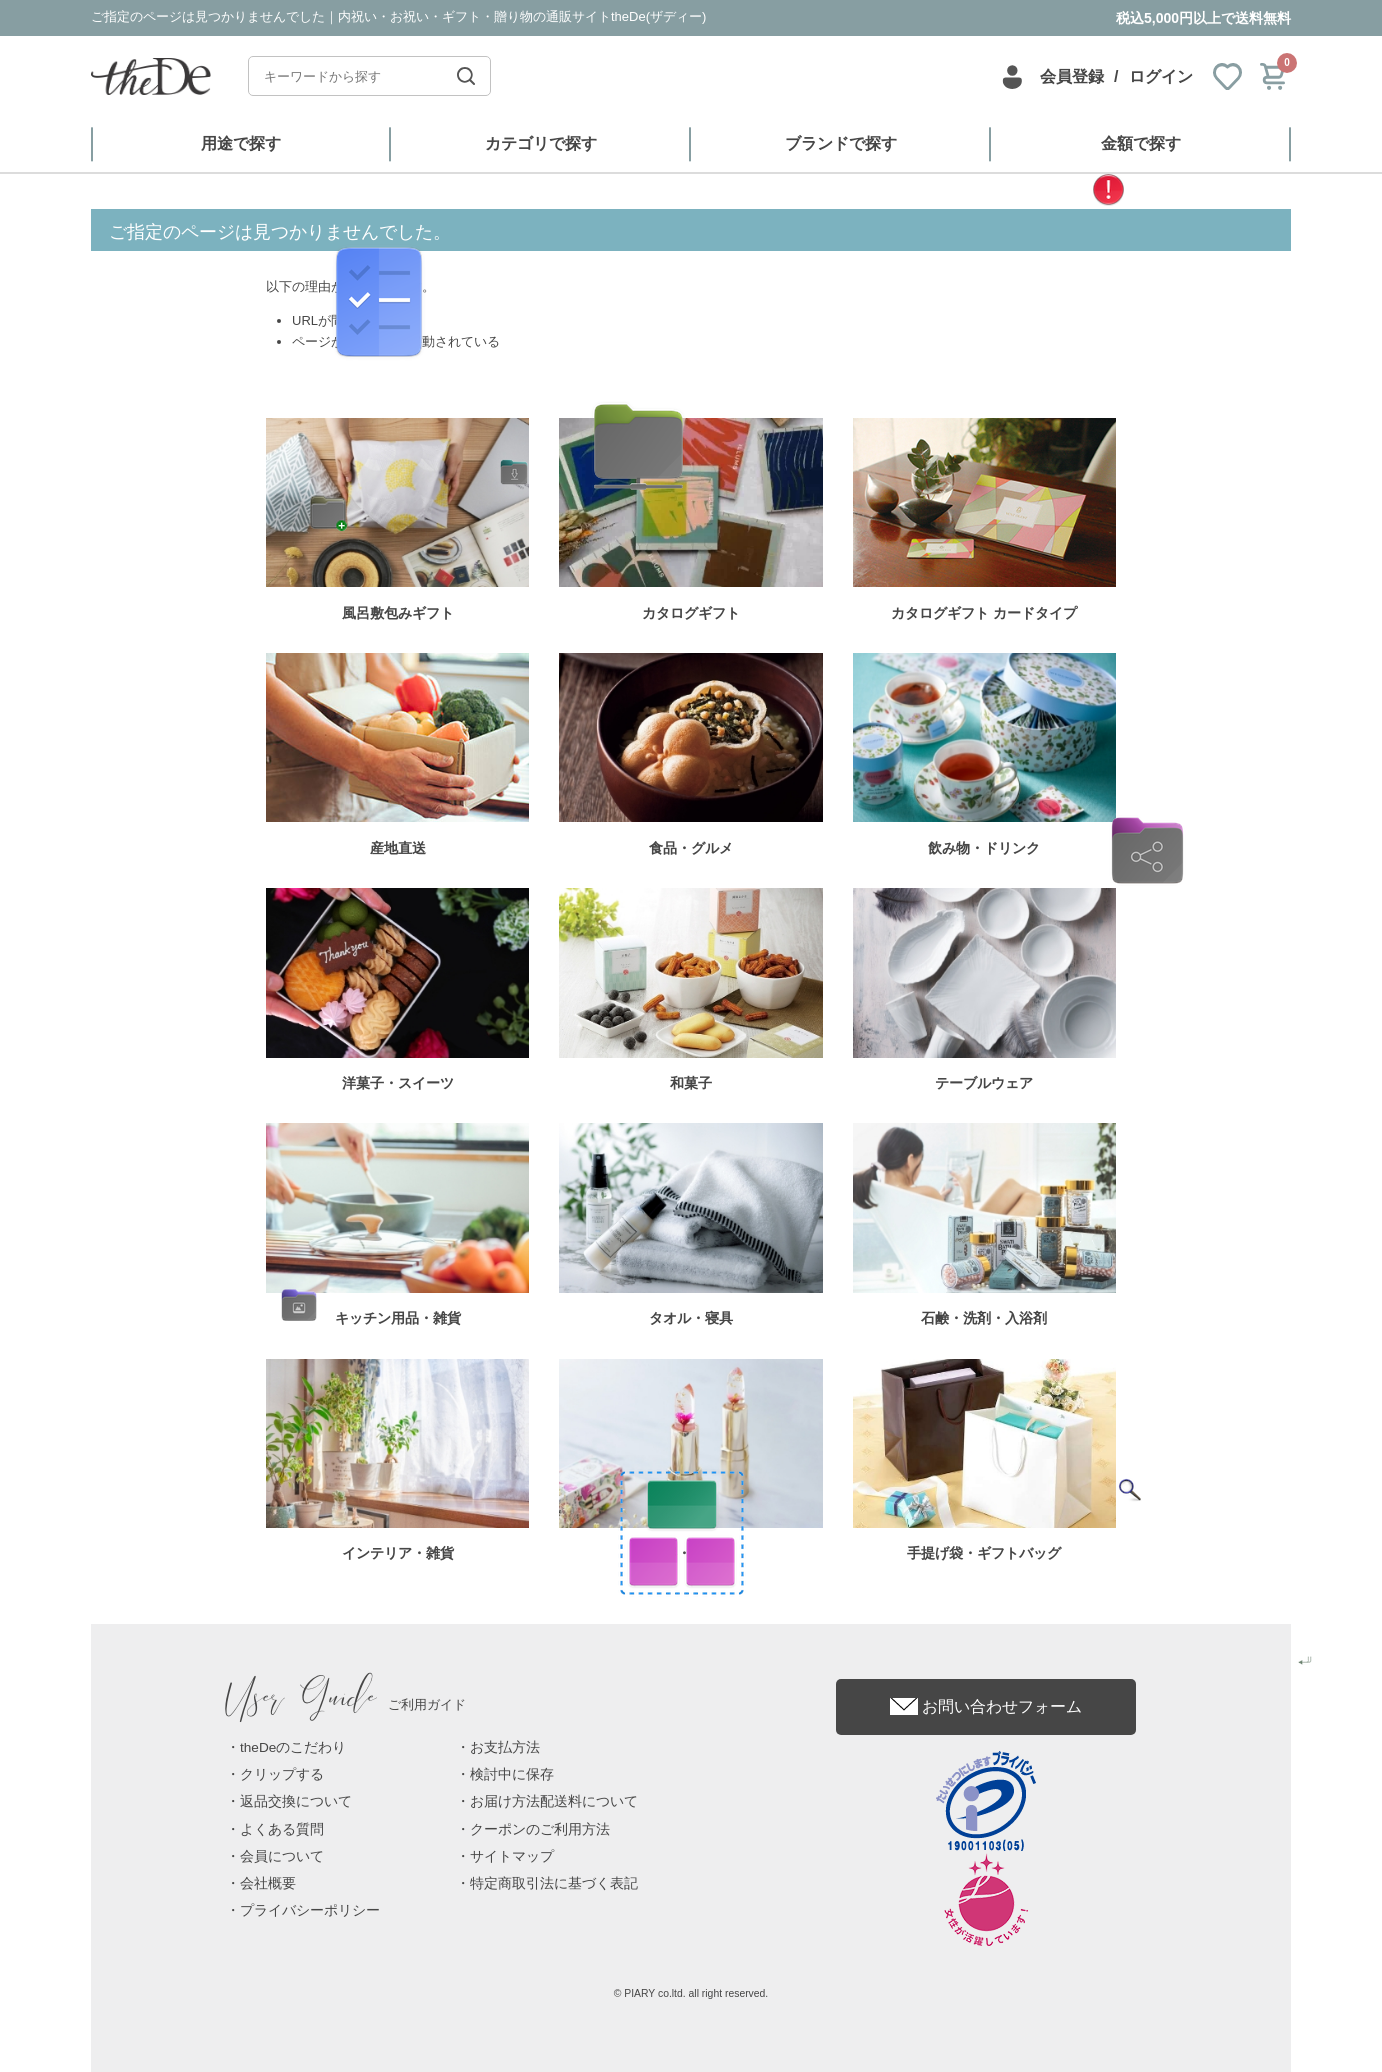 The width and height of the screenshot is (1382, 2072). I want to click on reply to all recipients of an email, so click(1304, 1660).